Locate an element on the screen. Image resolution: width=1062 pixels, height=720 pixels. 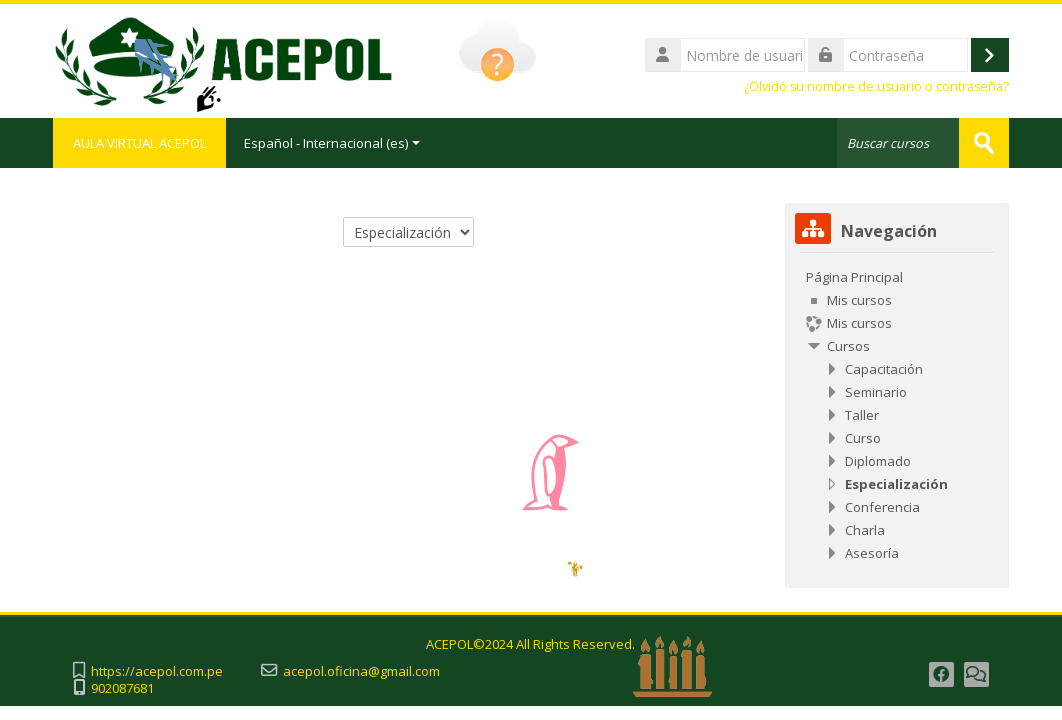
weather data currently unavailable is located at coordinates (497, 49).